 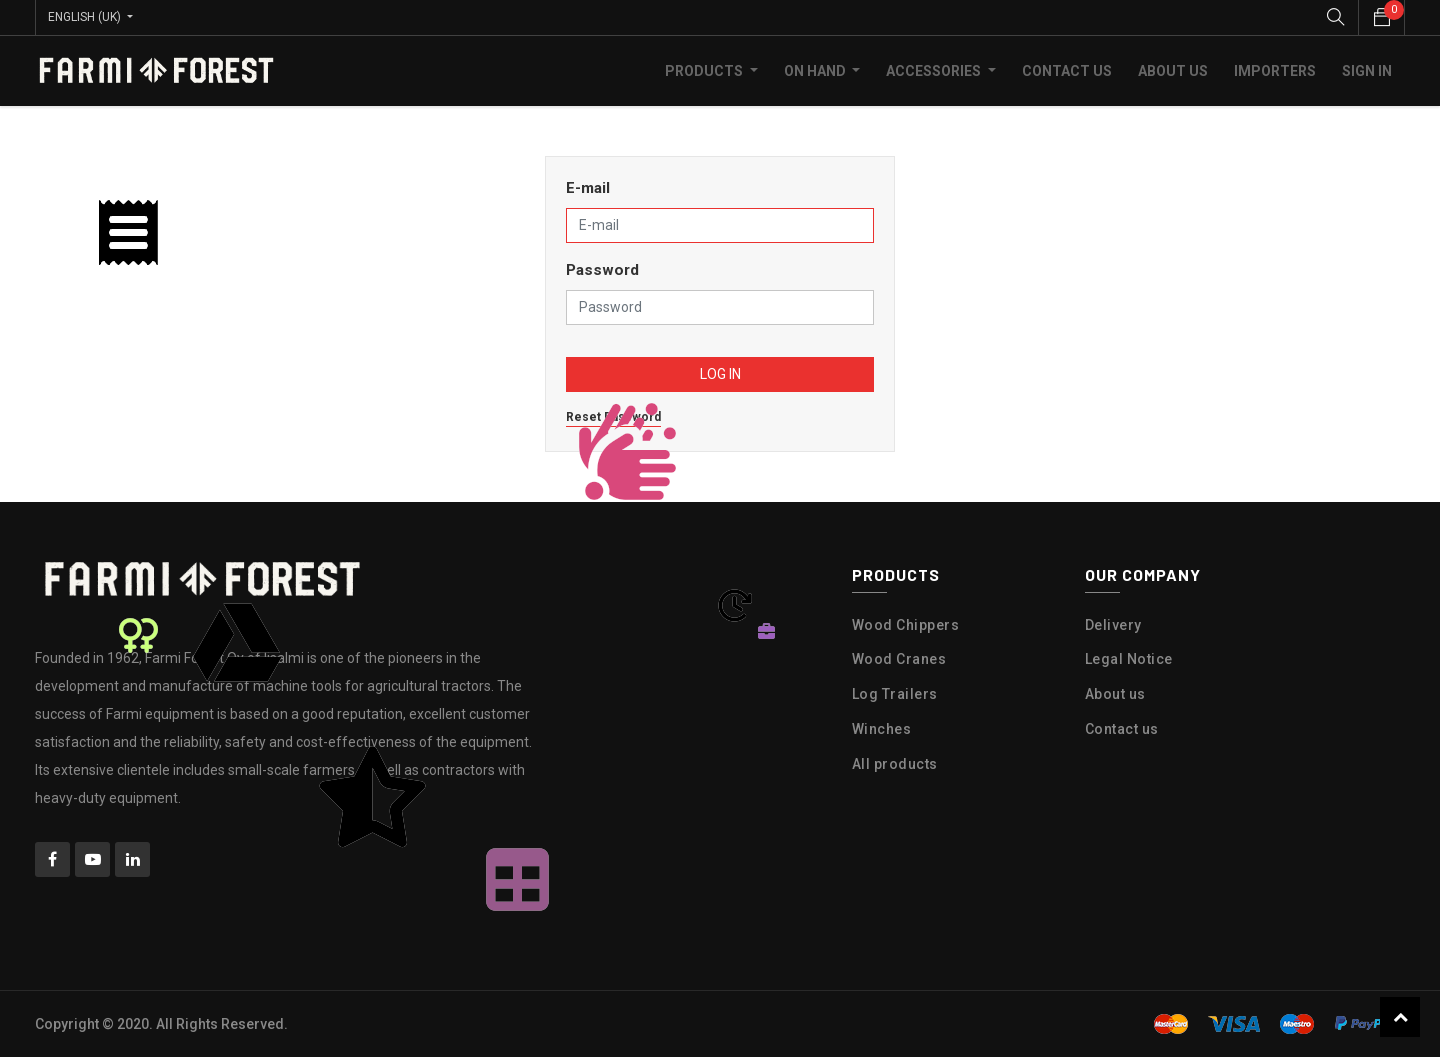 What do you see at coordinates (138, 634) in the screenshot?
I see `indicates female/female relationship or partnership` at bounding box center [138, 634].